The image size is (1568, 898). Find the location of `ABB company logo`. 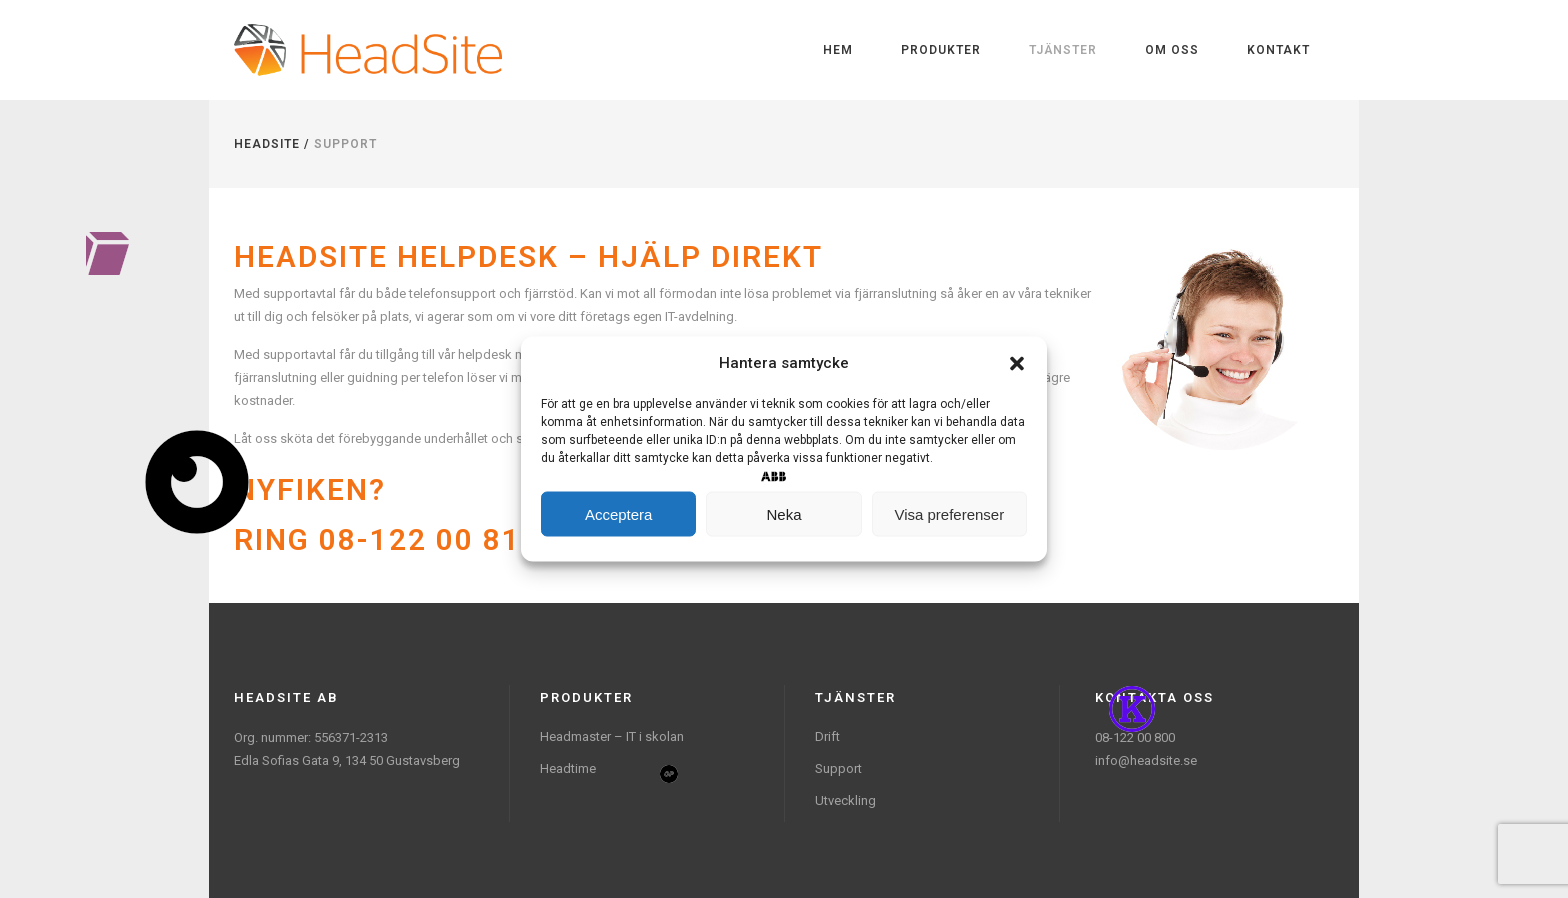

ABB company logo is located at coordinates (773, 476).